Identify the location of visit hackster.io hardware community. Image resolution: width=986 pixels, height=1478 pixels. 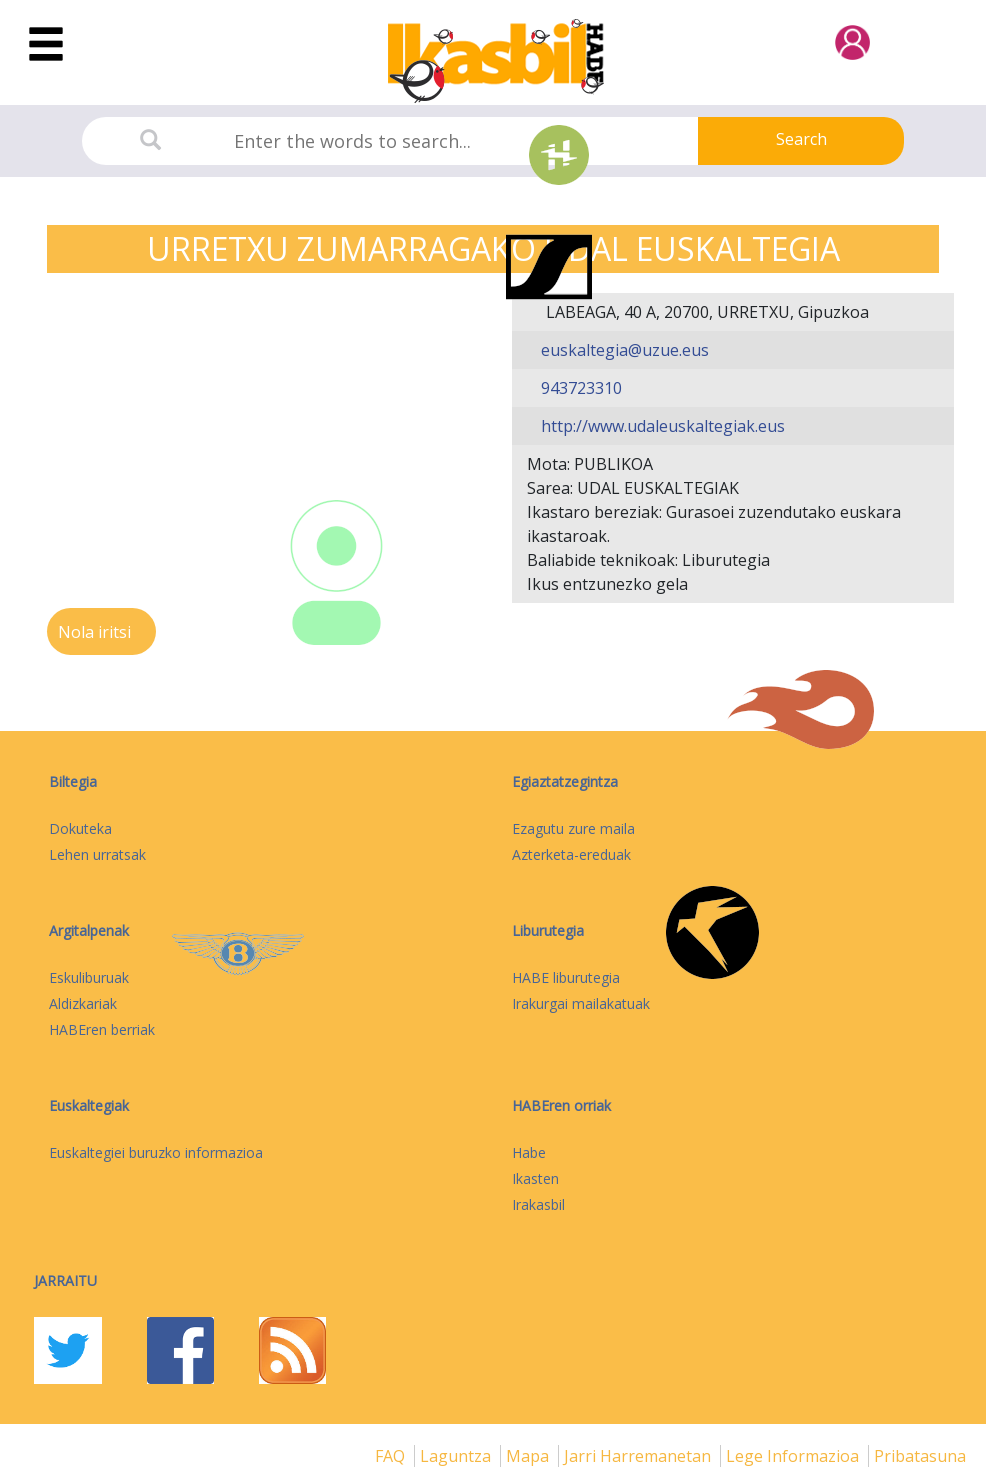
(559, 155).